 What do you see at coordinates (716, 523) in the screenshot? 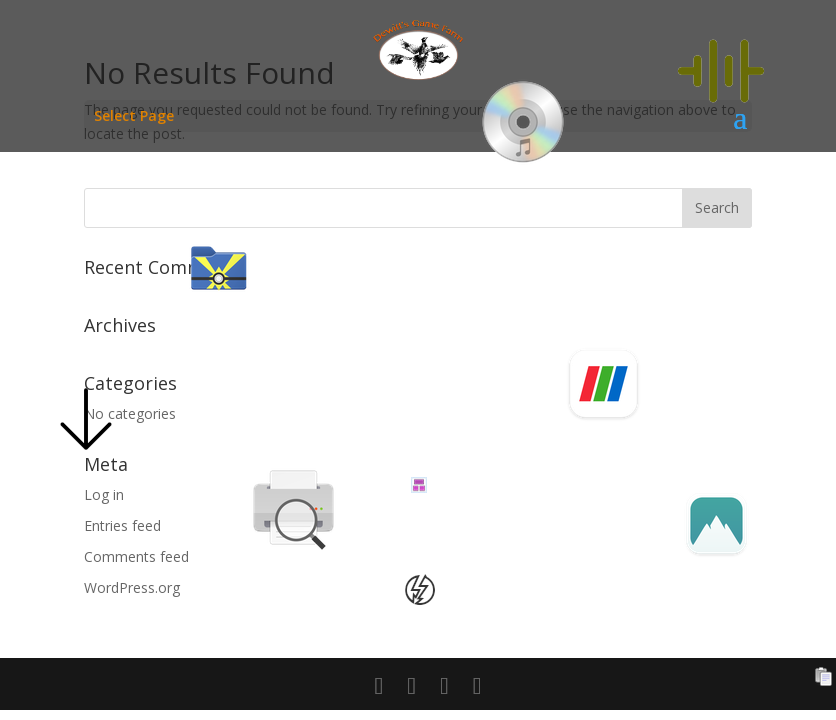
I see `open nordpass password manager` at bounding box center [716, 523].